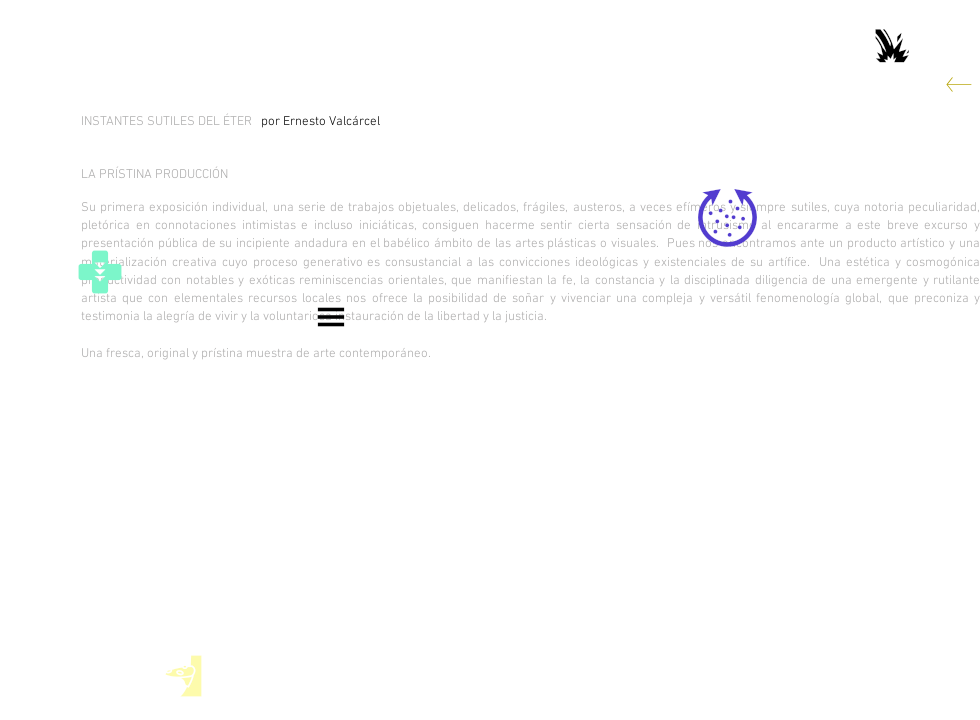 The image size is (980, 720). What do you see at coordinates (331, 317) in the screenshot?
I see `open the navigation menu` at bounding box center [331, 317].